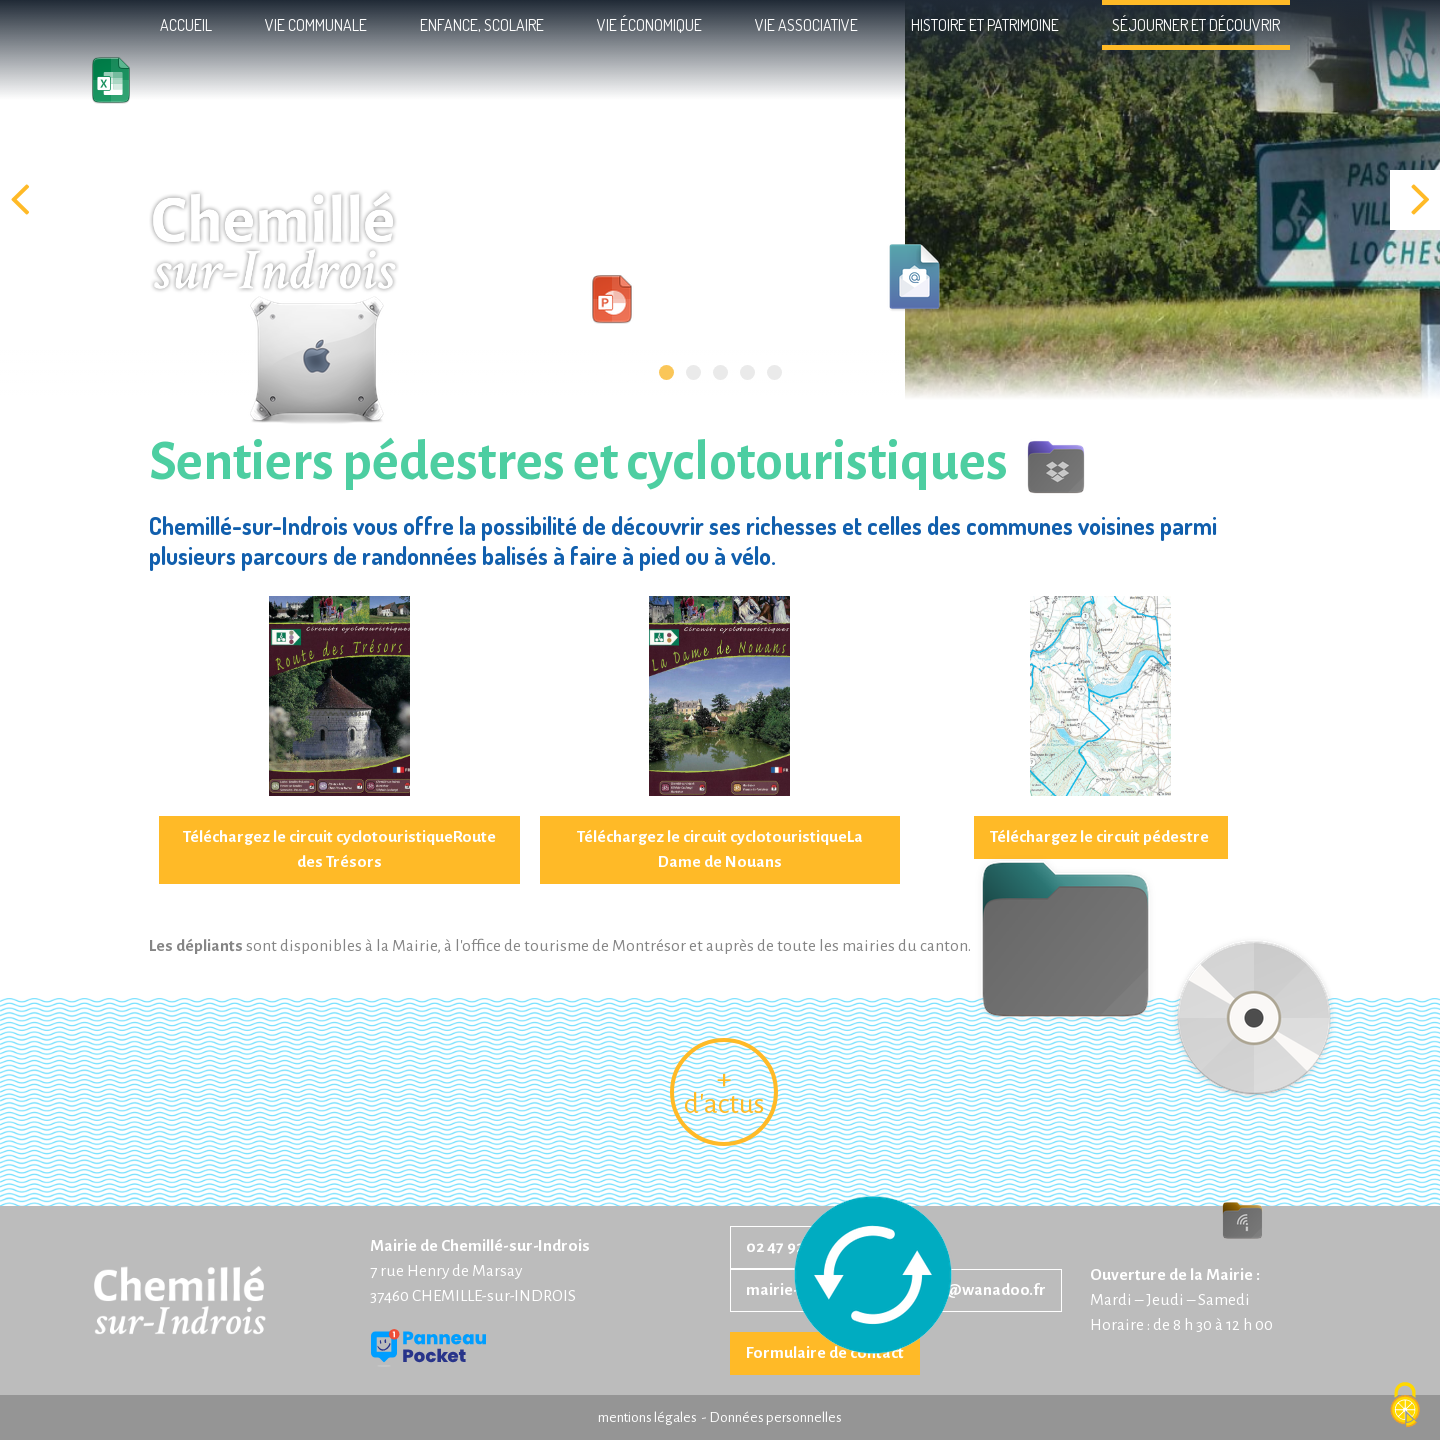  Describe the element at coordinates (317, 357) in the screenshot. I see `represents a connected power mac g4 computer on the network` at that location.